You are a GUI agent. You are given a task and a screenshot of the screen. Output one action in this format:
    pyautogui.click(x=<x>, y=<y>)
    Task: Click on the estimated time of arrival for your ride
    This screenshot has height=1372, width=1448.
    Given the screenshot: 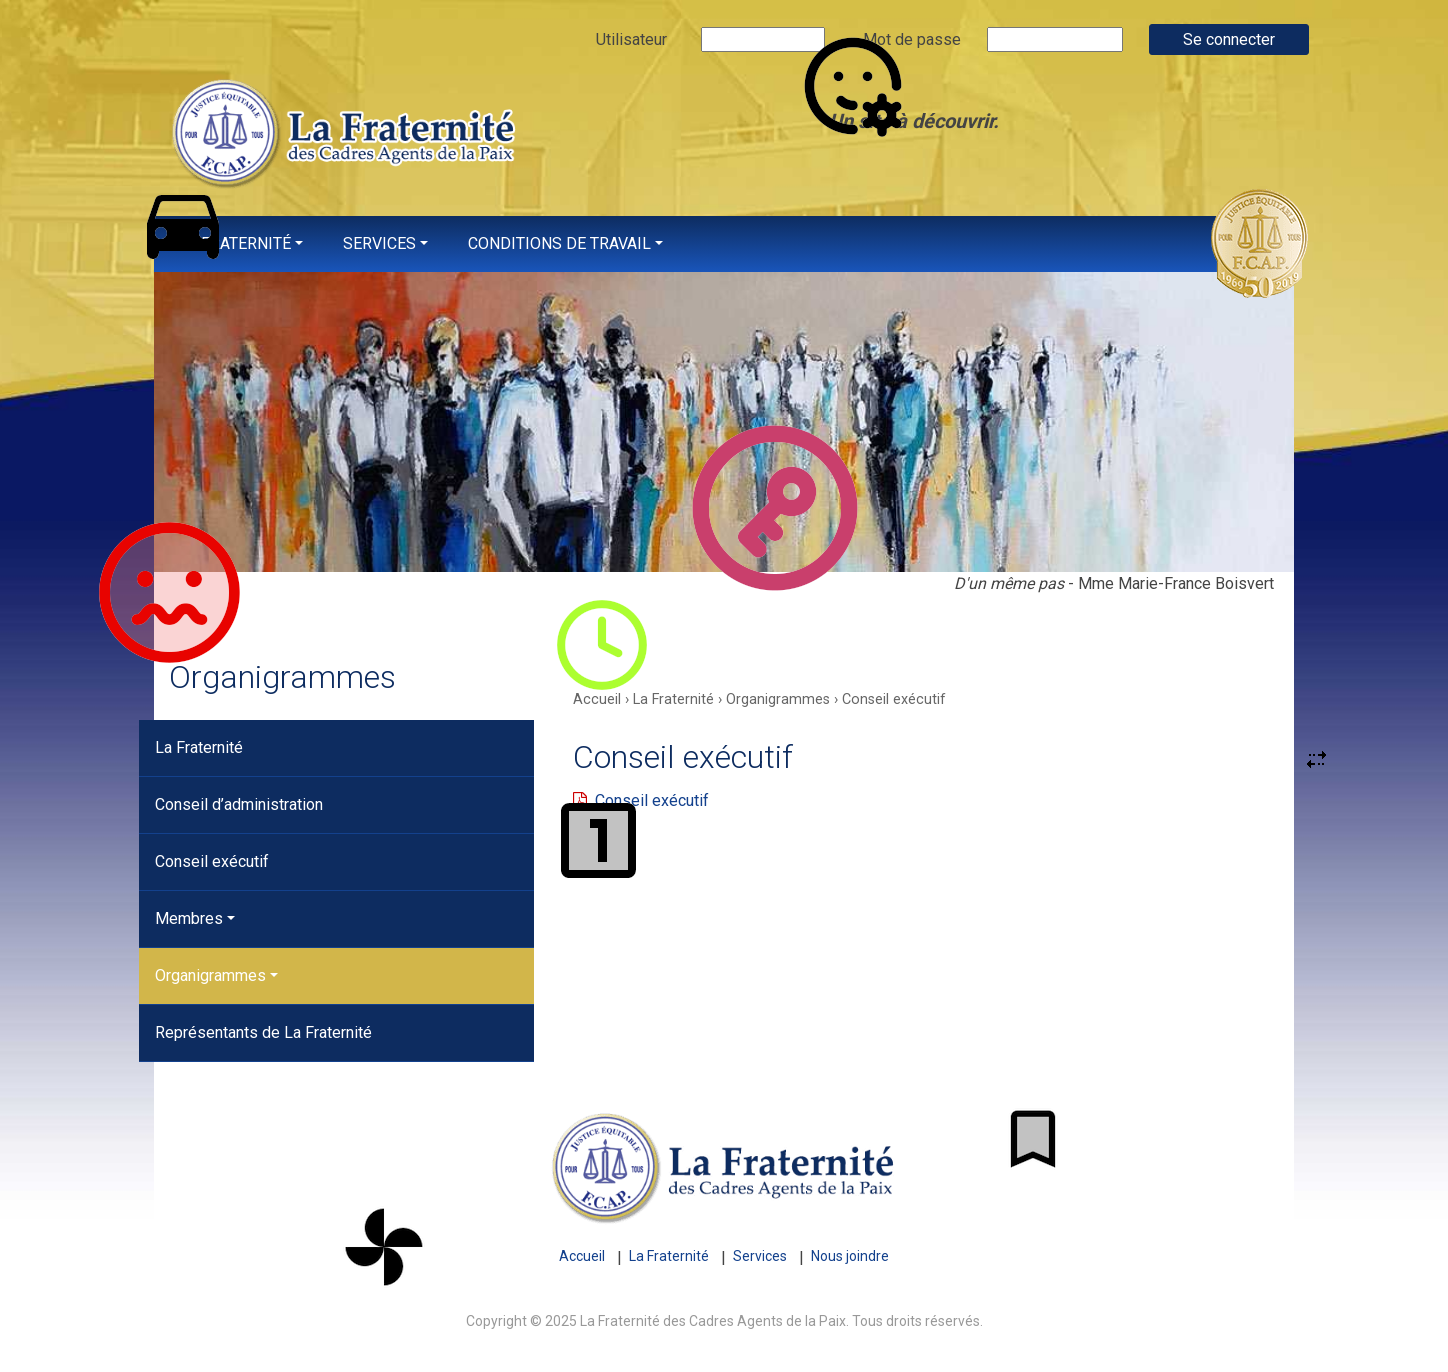 What is the action you would take?
    pyautogui.click(x=183, y=227)
    